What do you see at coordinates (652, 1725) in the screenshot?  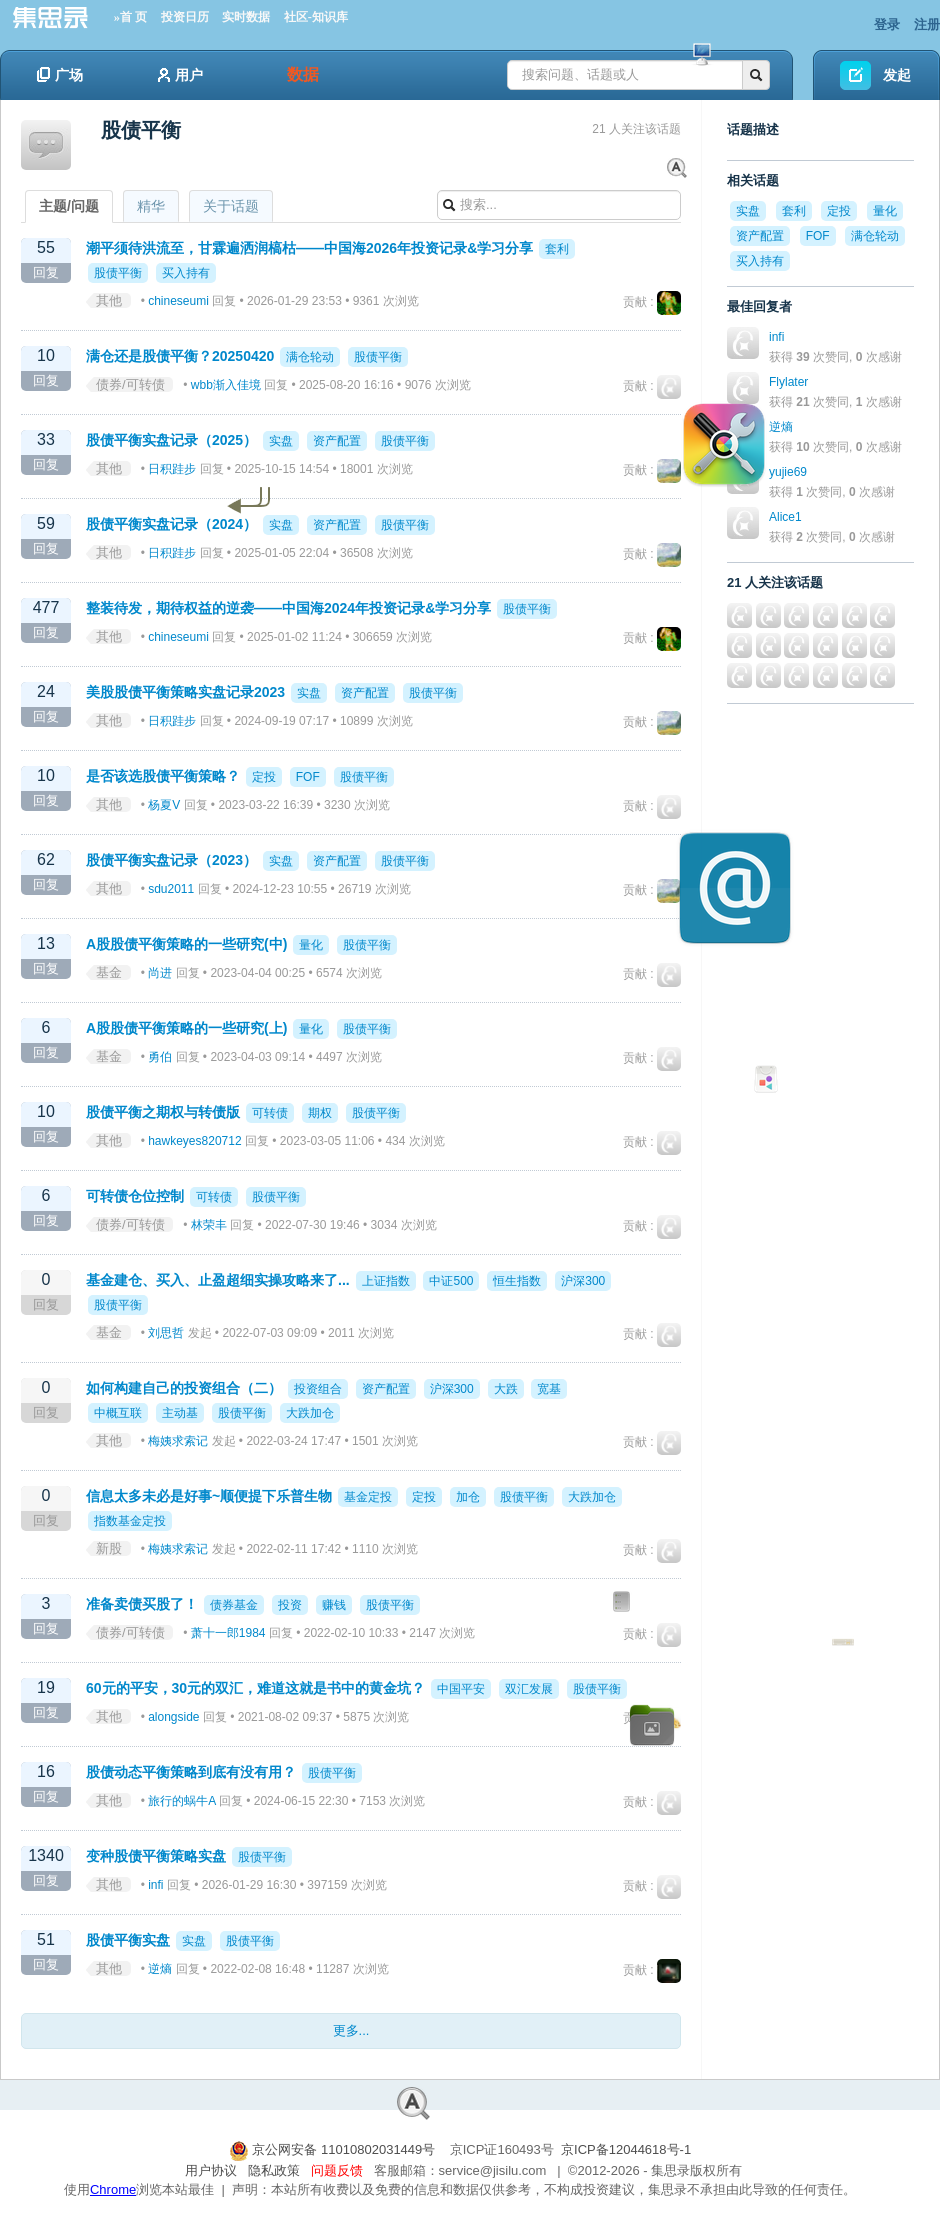 I see `open your pictures folder` at bounding box center [652, 1725].